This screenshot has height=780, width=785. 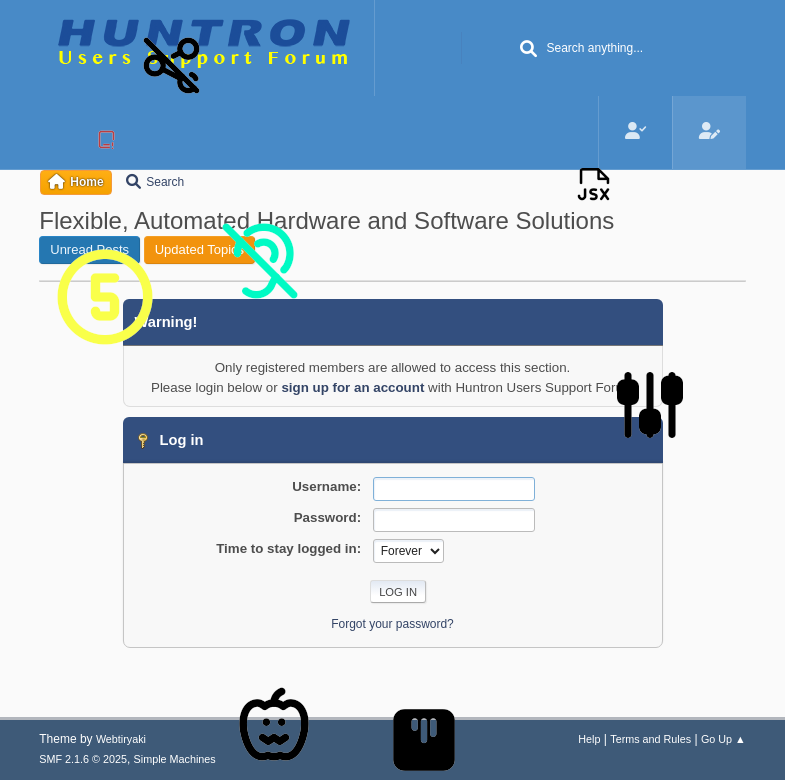 I want to click on mute audio or disable listening, so click(x=260, y=261).